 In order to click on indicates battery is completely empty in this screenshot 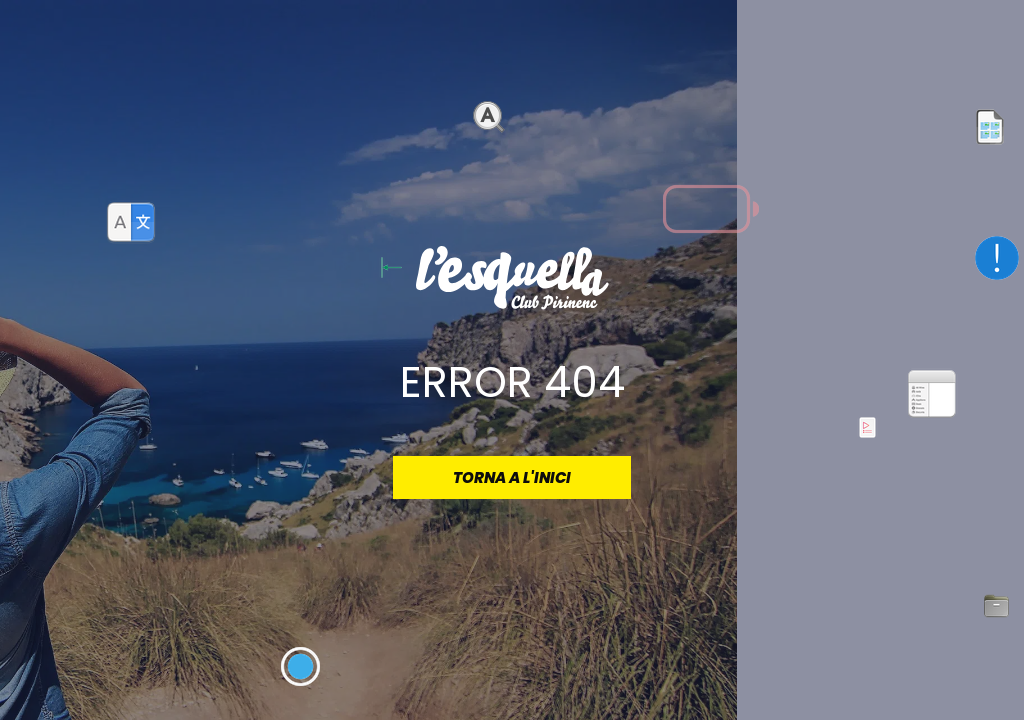, I will do `click(711, 209)`.